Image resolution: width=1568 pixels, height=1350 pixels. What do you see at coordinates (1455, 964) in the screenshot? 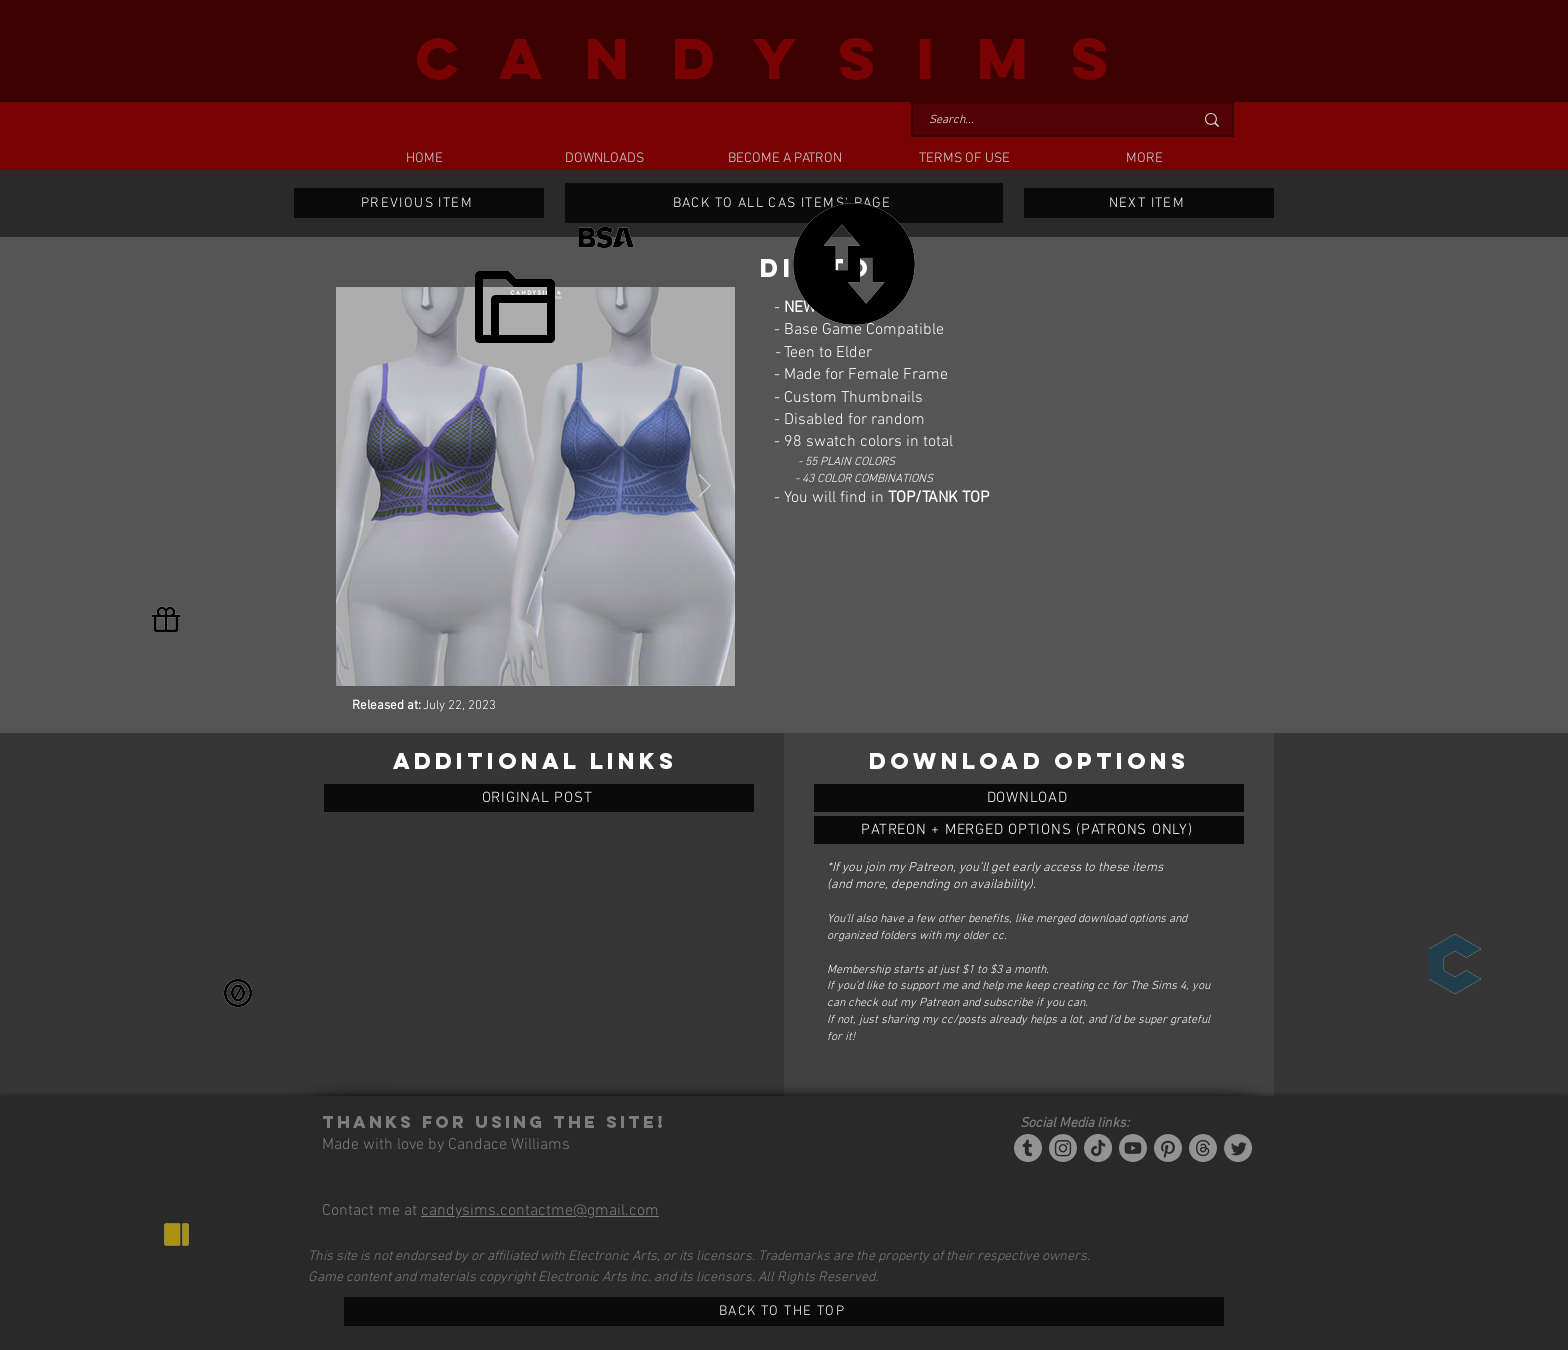
I see `open Codio learning platform` at bounding box center [1455, 964].